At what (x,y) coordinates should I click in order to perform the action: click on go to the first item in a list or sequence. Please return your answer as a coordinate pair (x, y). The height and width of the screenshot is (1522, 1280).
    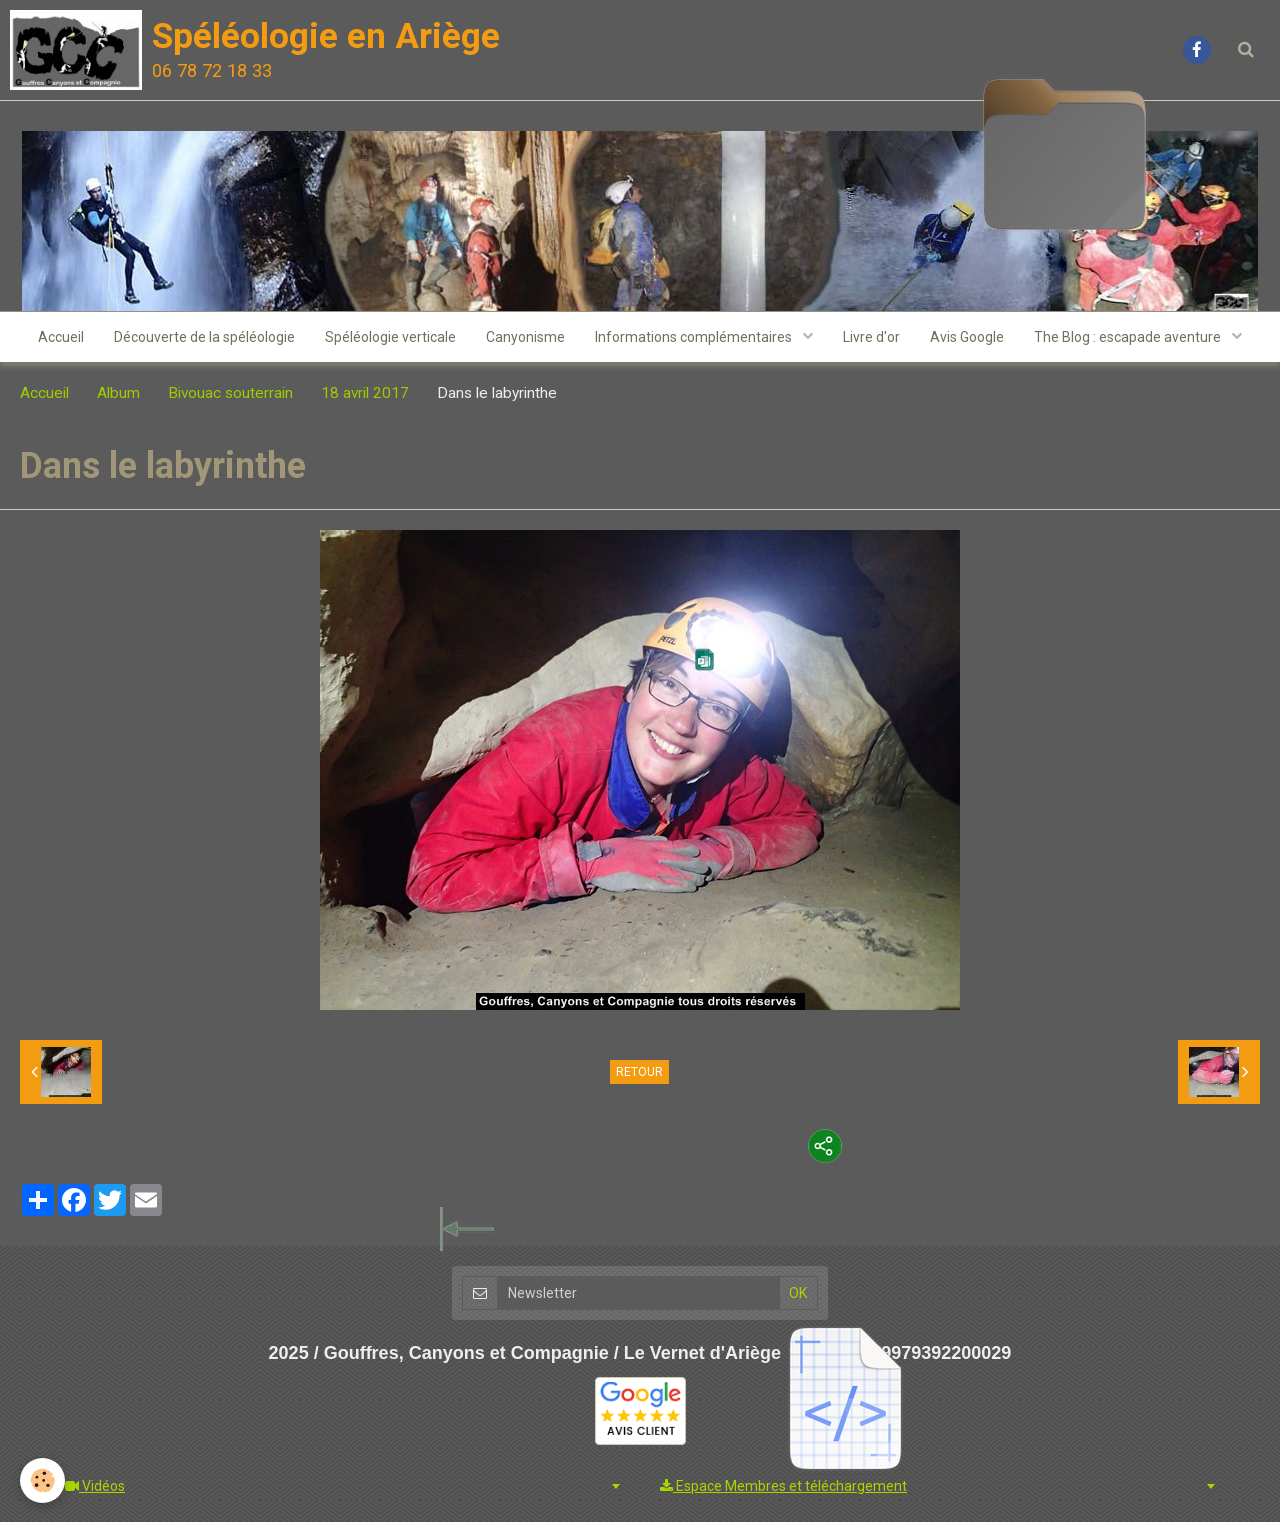
    Looking at the image, I should click on (467, 1229).